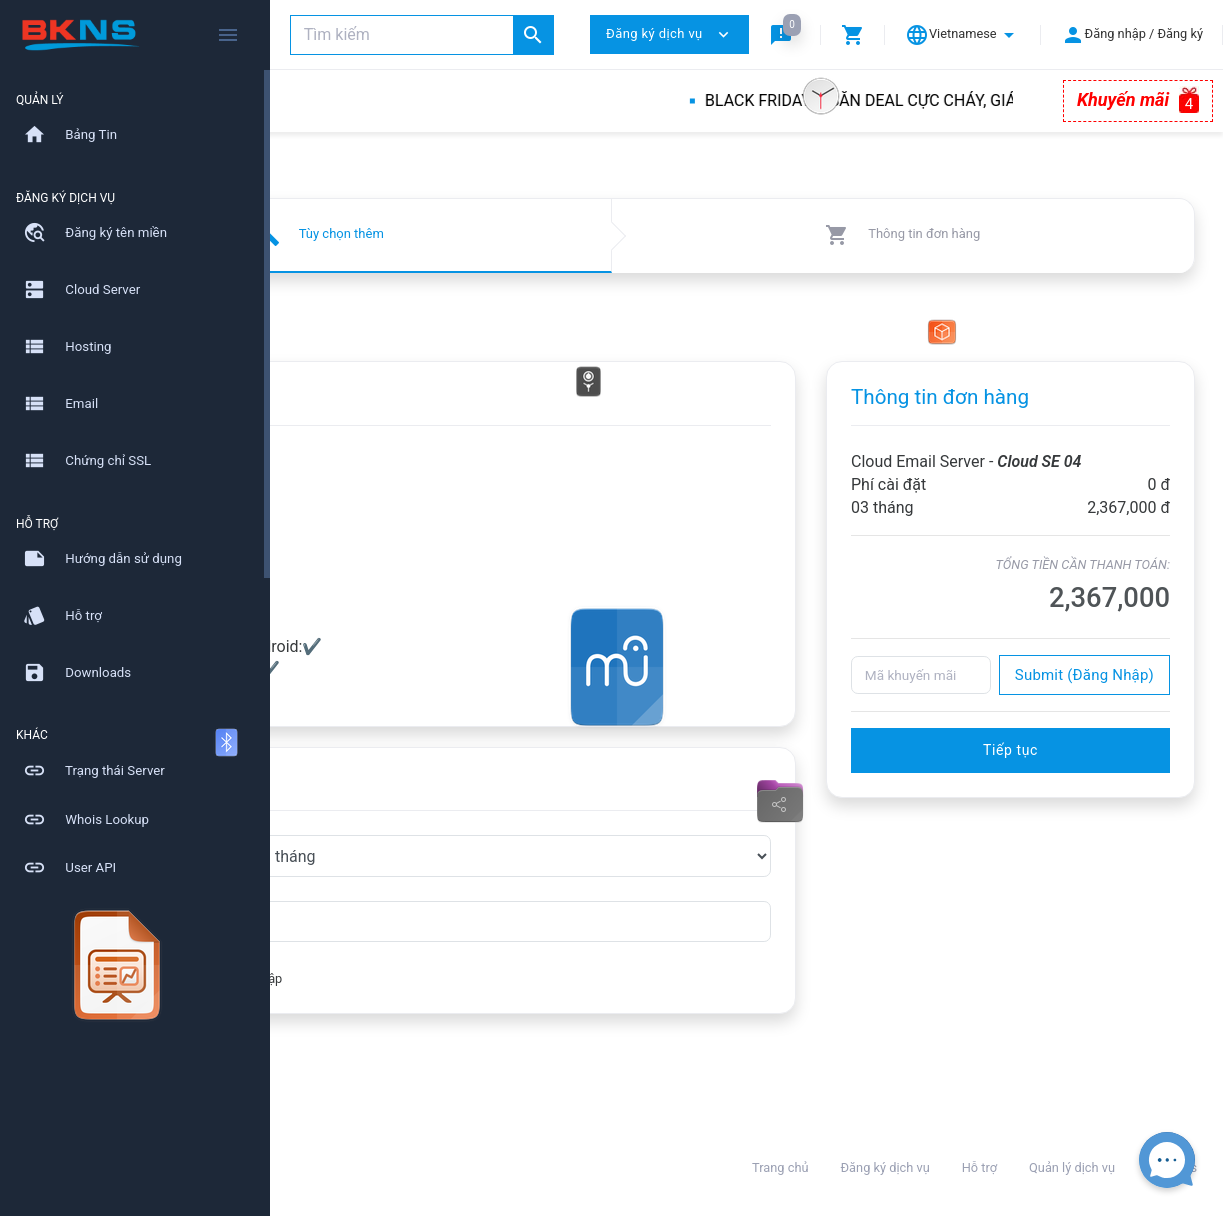 The width and height of the screenshot is (1223, 1216). I want to click on indicates bluetooth is currently enabled and active, so click(226, 742).